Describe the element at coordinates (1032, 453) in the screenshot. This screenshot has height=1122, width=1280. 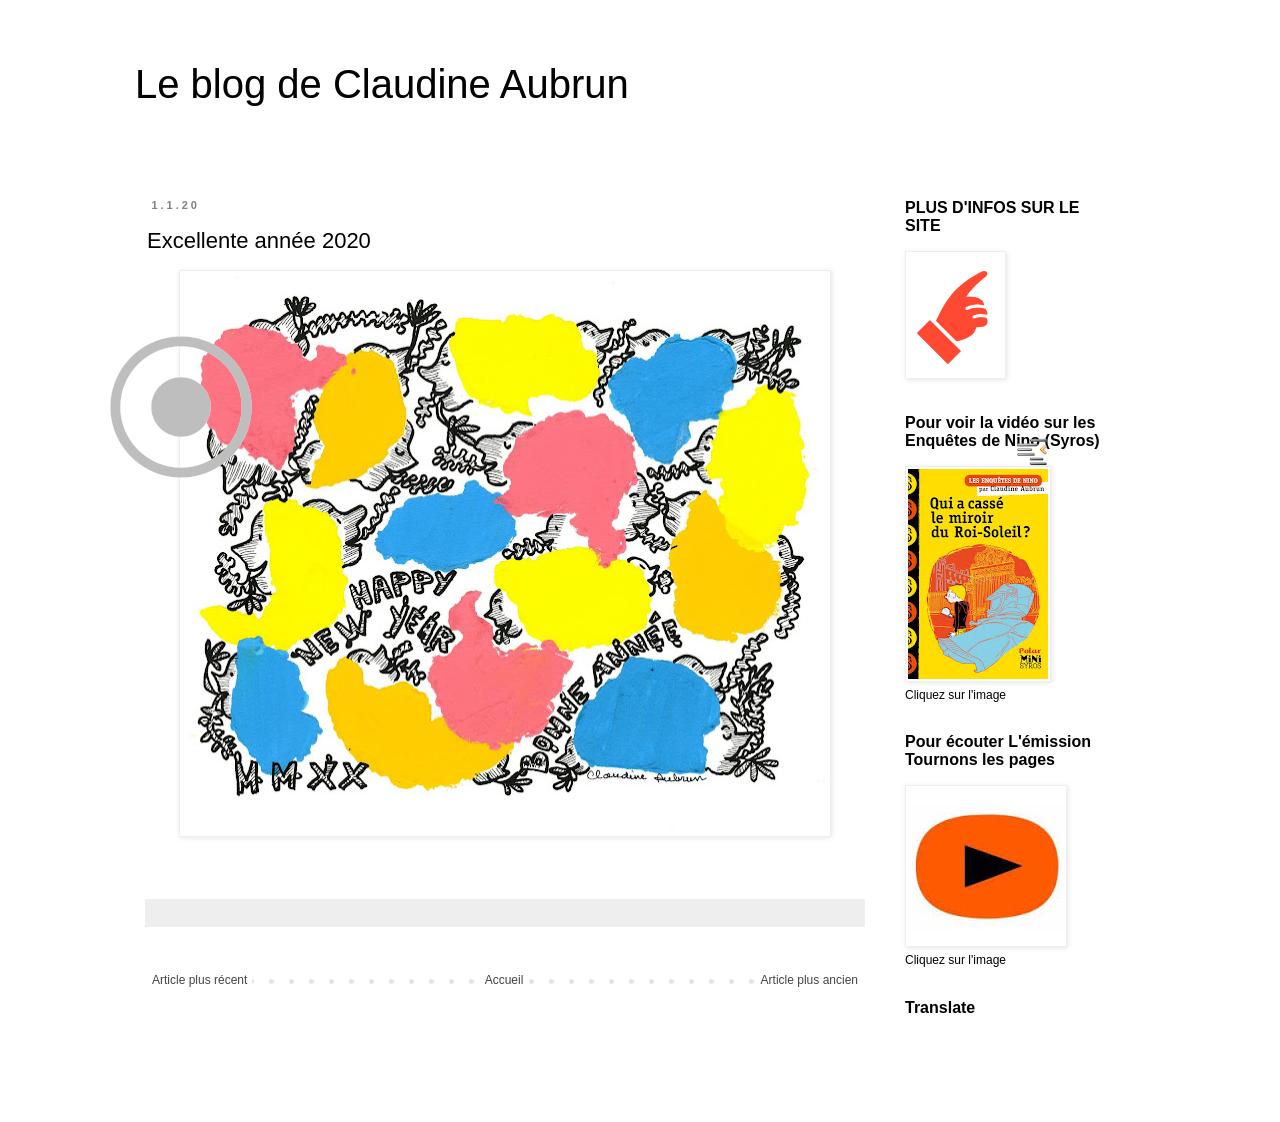
I see `decrease text indentation` at that location.